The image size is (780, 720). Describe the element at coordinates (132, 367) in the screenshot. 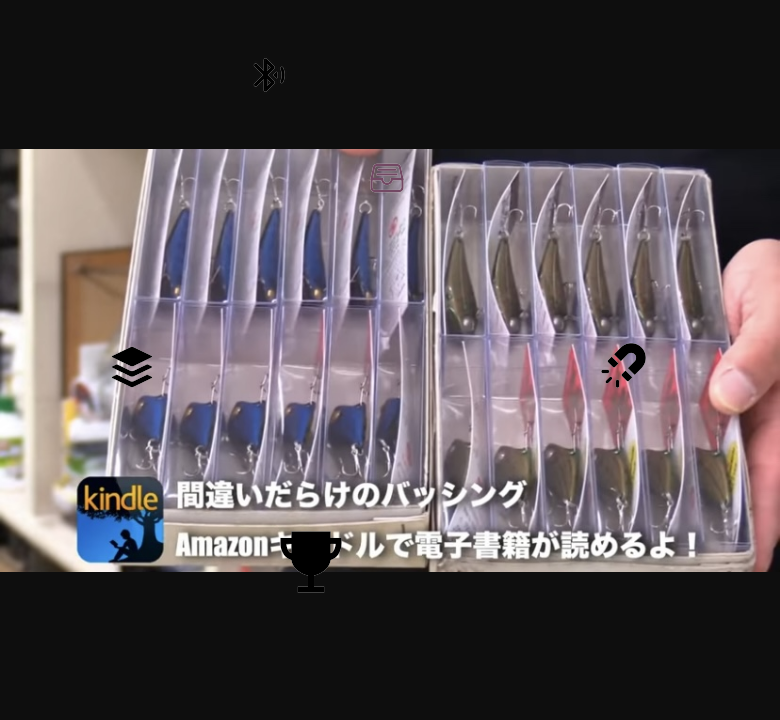

I see `open Buffer social media scheduling app` at that location.